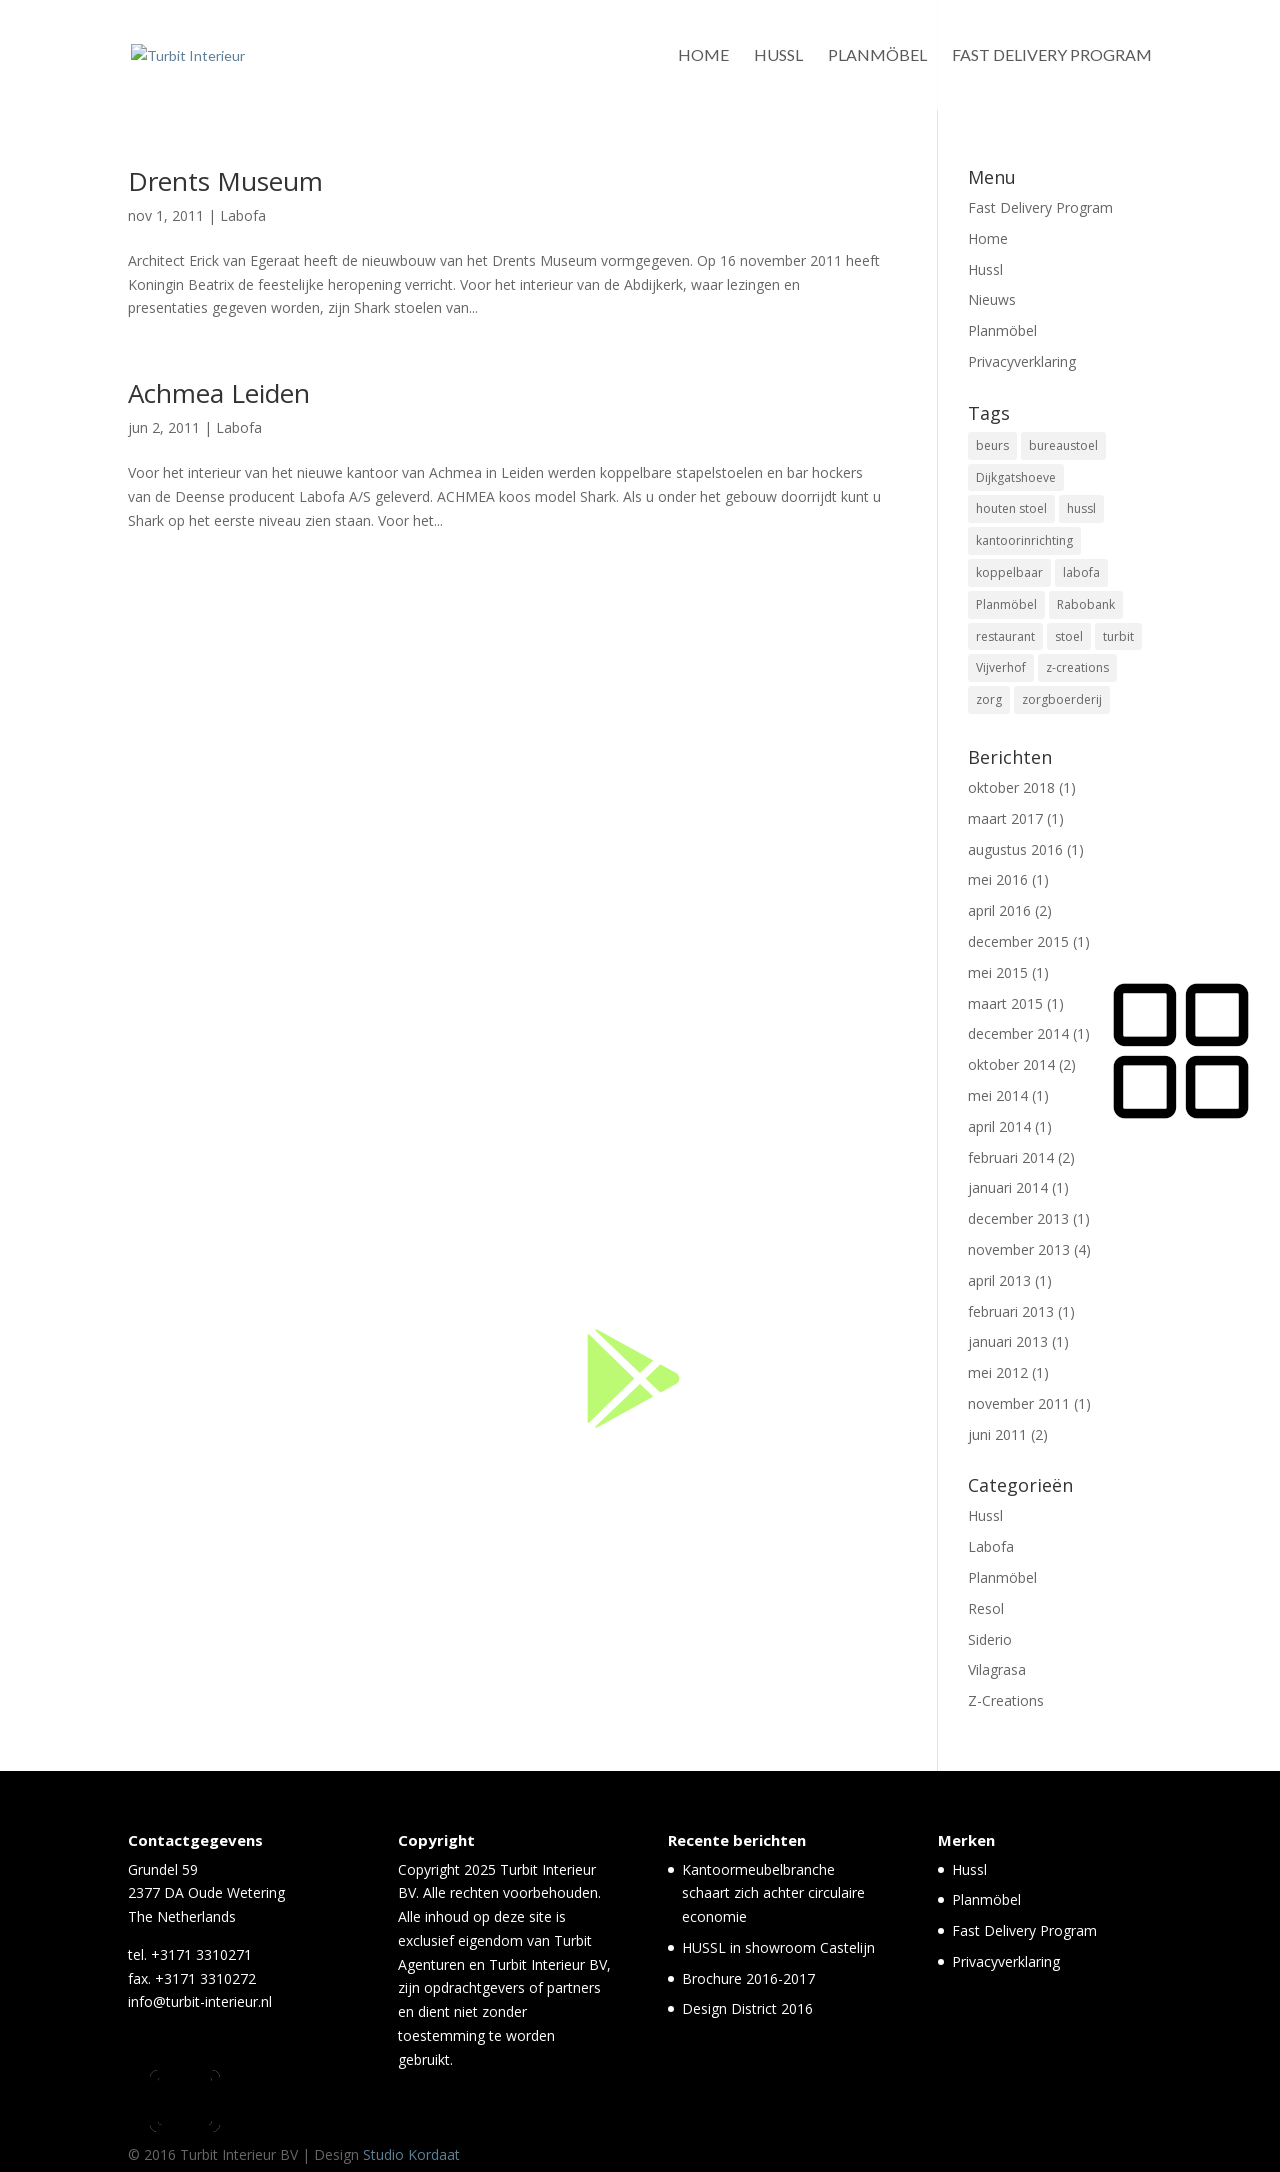 This screenshot has width=1280, height=2172. What do you see at coordinates (633, 1378) in the screenshot?
I see `open google play store` at bounding box center [633, 1378].